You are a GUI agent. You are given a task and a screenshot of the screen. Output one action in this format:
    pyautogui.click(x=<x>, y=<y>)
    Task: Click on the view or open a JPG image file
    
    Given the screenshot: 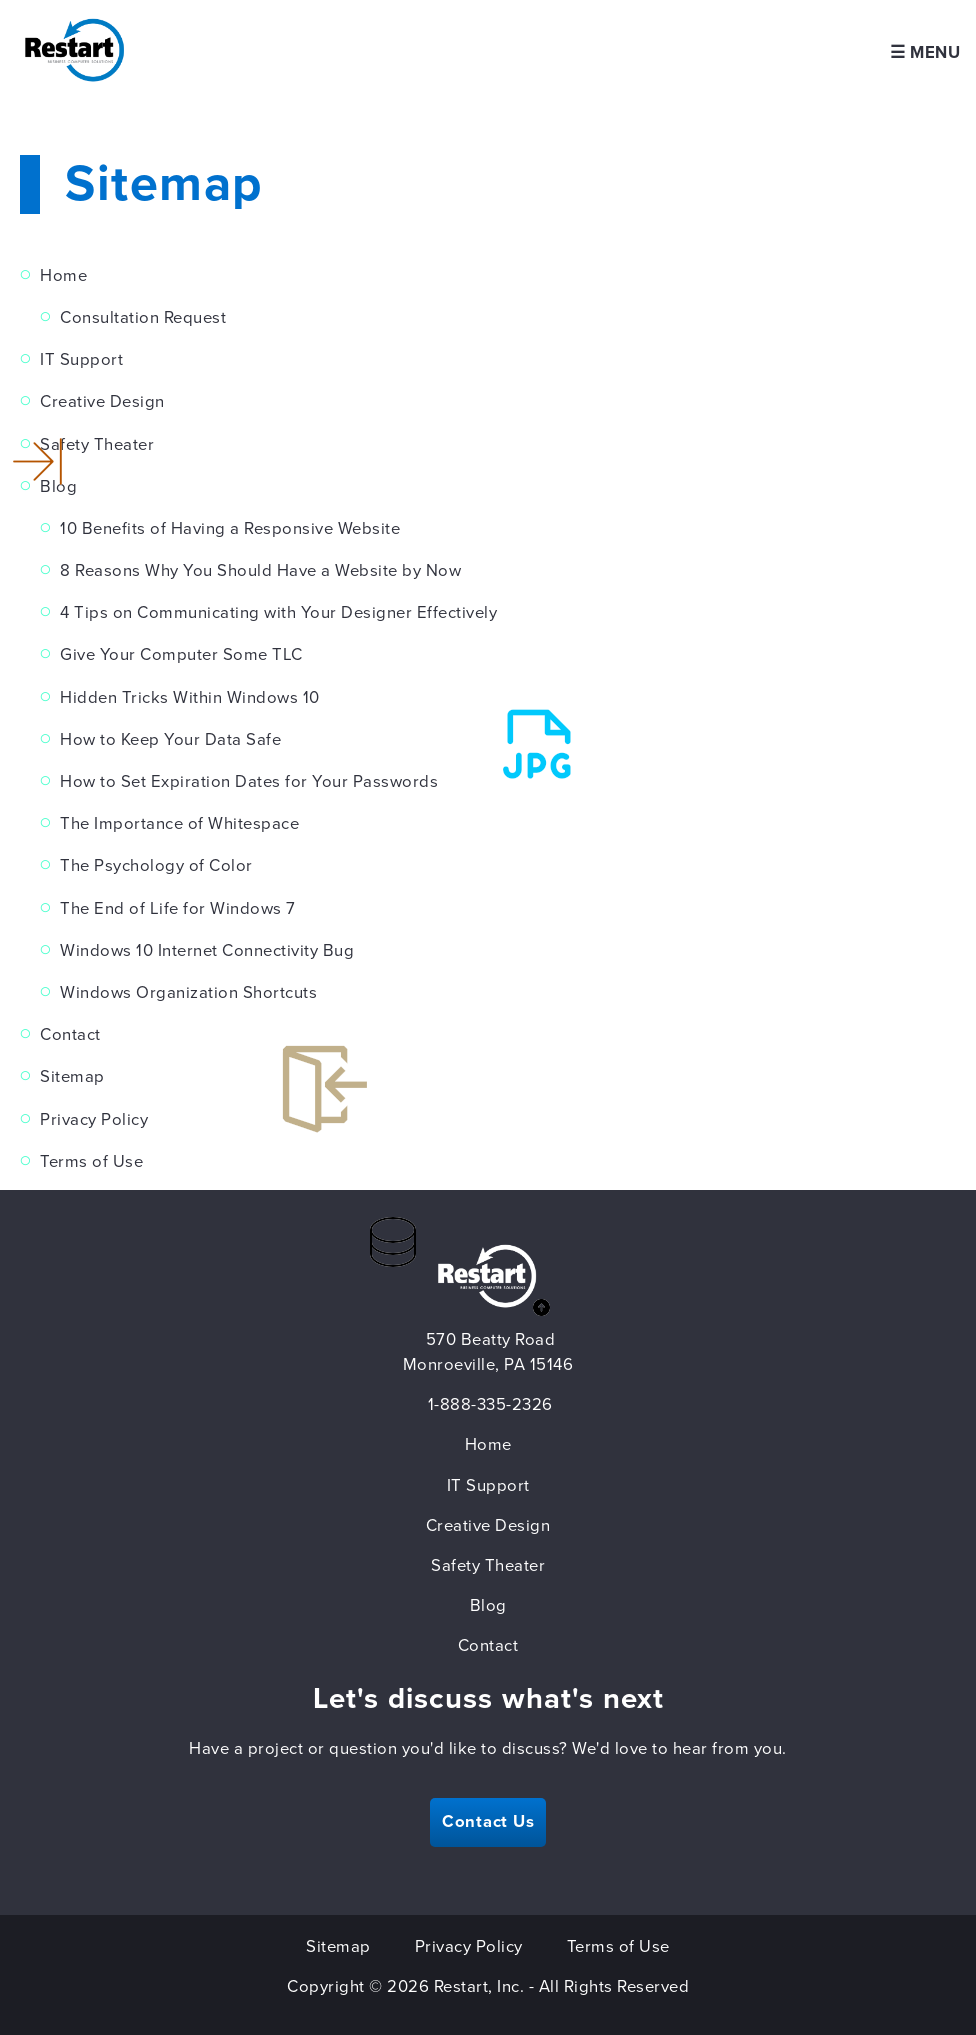 What is the action you would take?
    pyautogui.click(x=539, y=747)
    